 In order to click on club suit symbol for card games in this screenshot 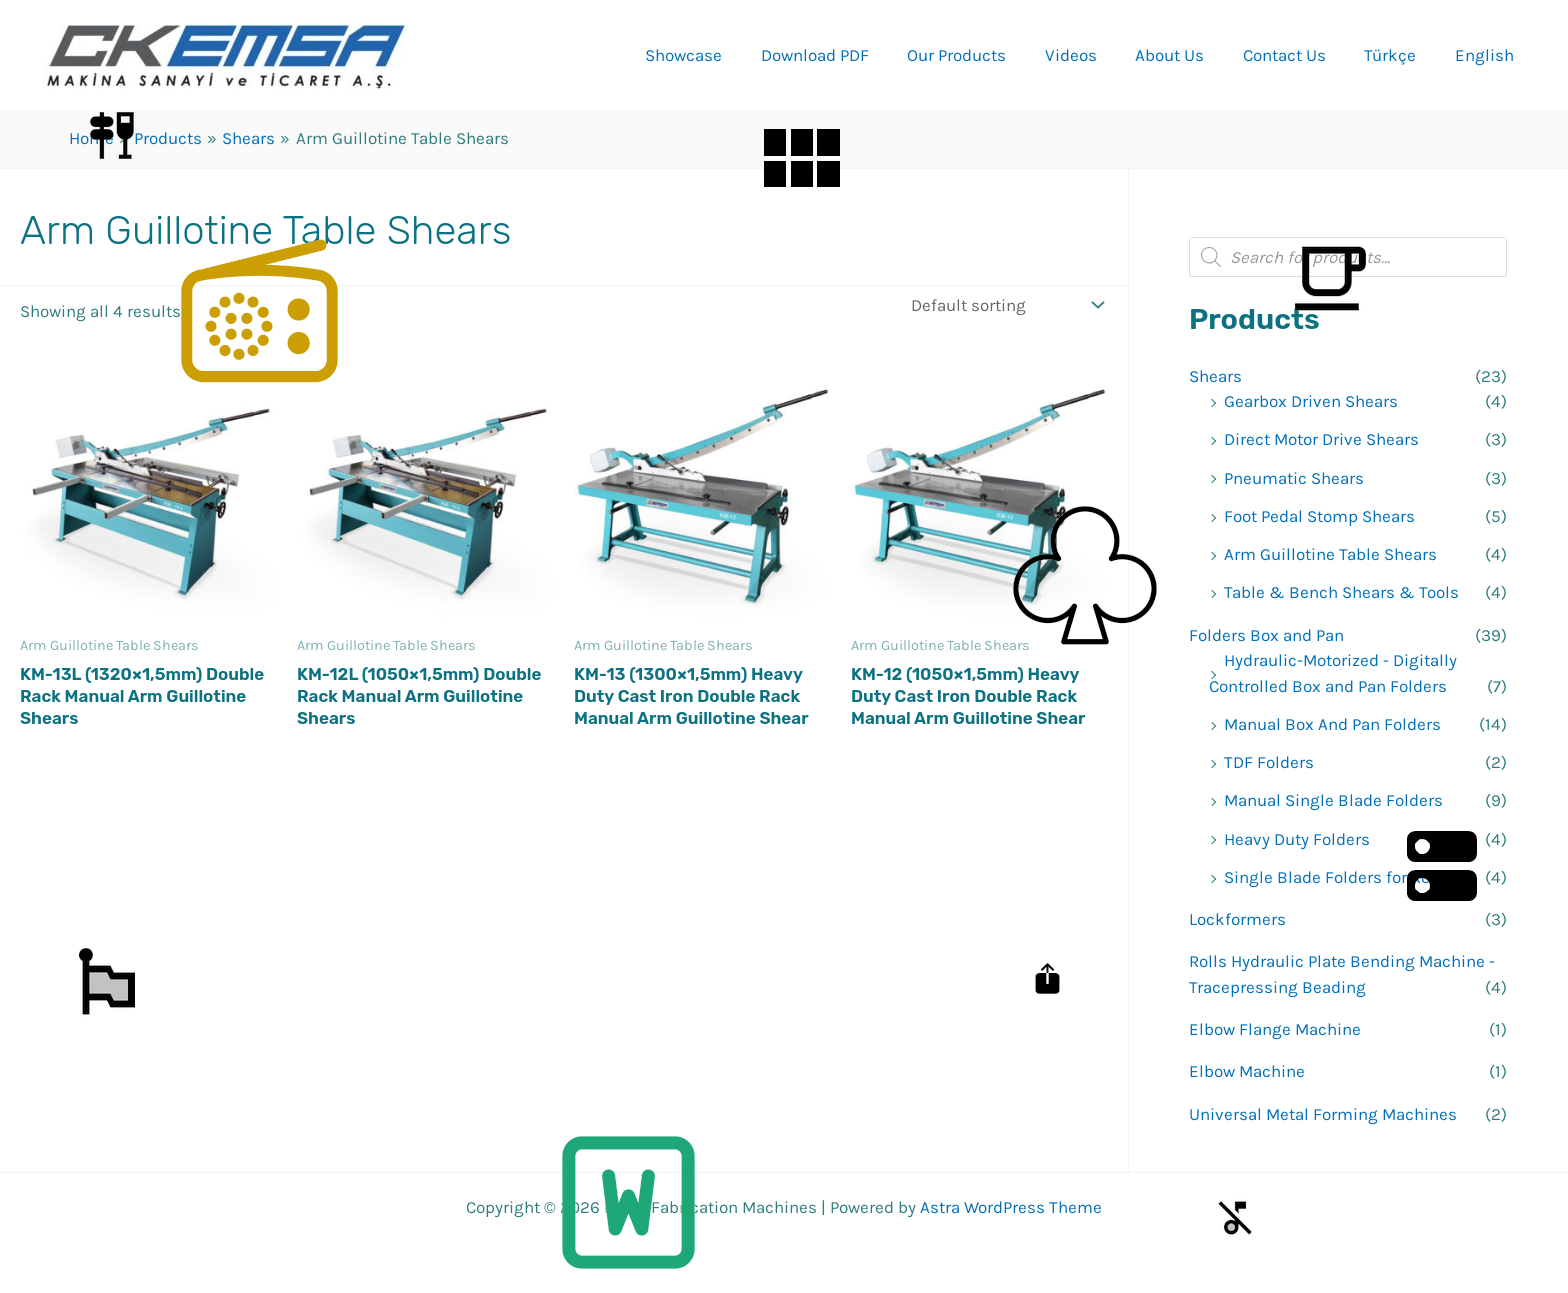, I will do `click(1085, 578)`.